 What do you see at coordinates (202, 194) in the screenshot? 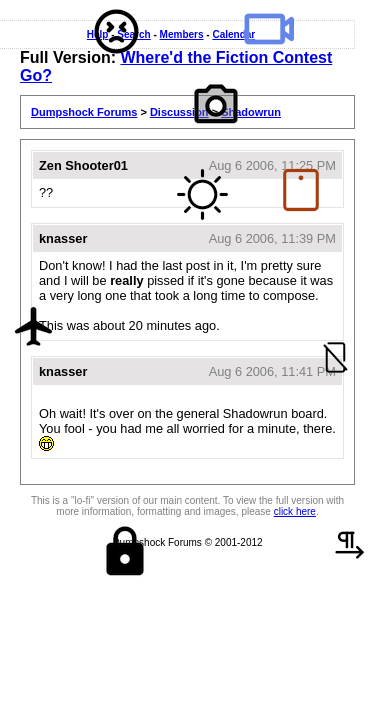
I see `switch to light mode` at bounding box center [202, 194].